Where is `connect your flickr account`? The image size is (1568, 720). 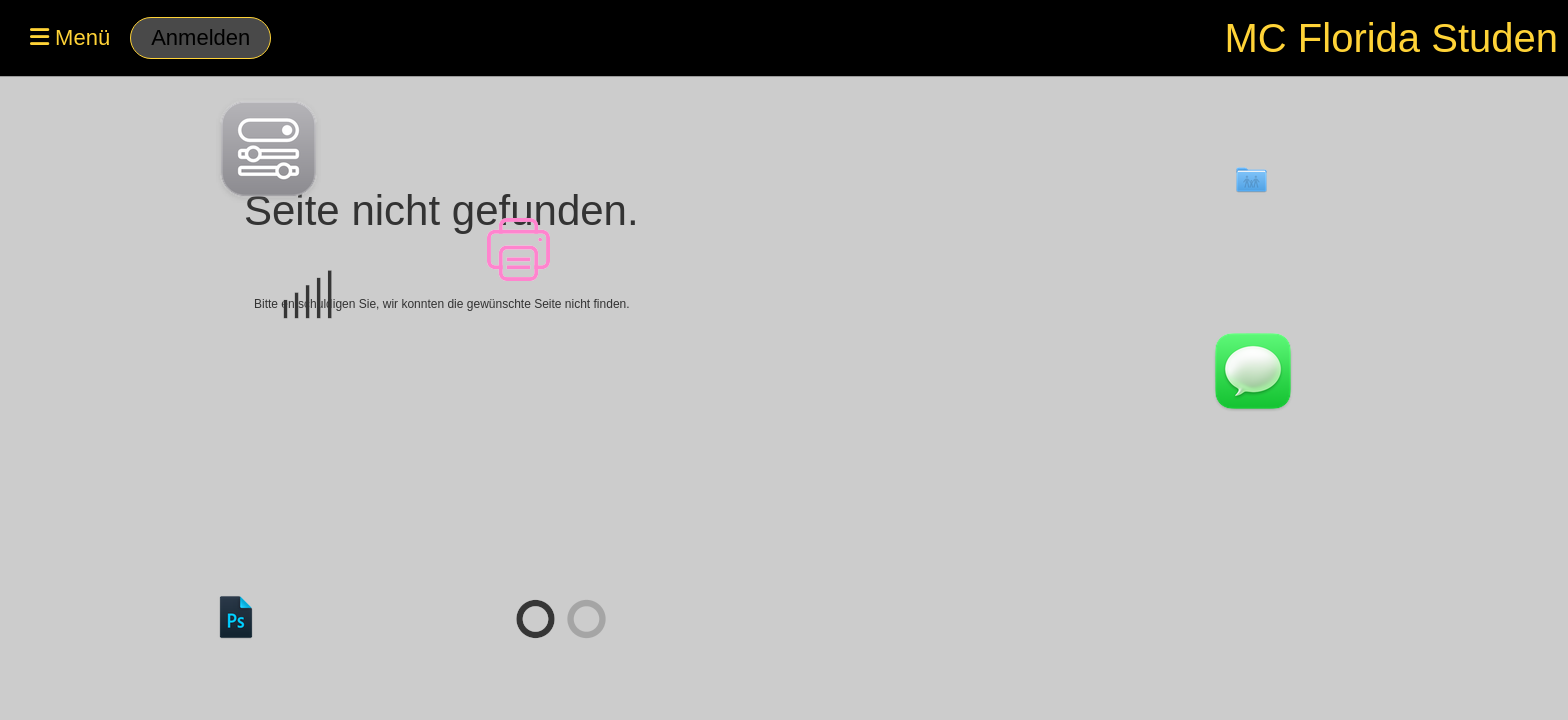 connect your flickr account is located at coordinates (561, 619).